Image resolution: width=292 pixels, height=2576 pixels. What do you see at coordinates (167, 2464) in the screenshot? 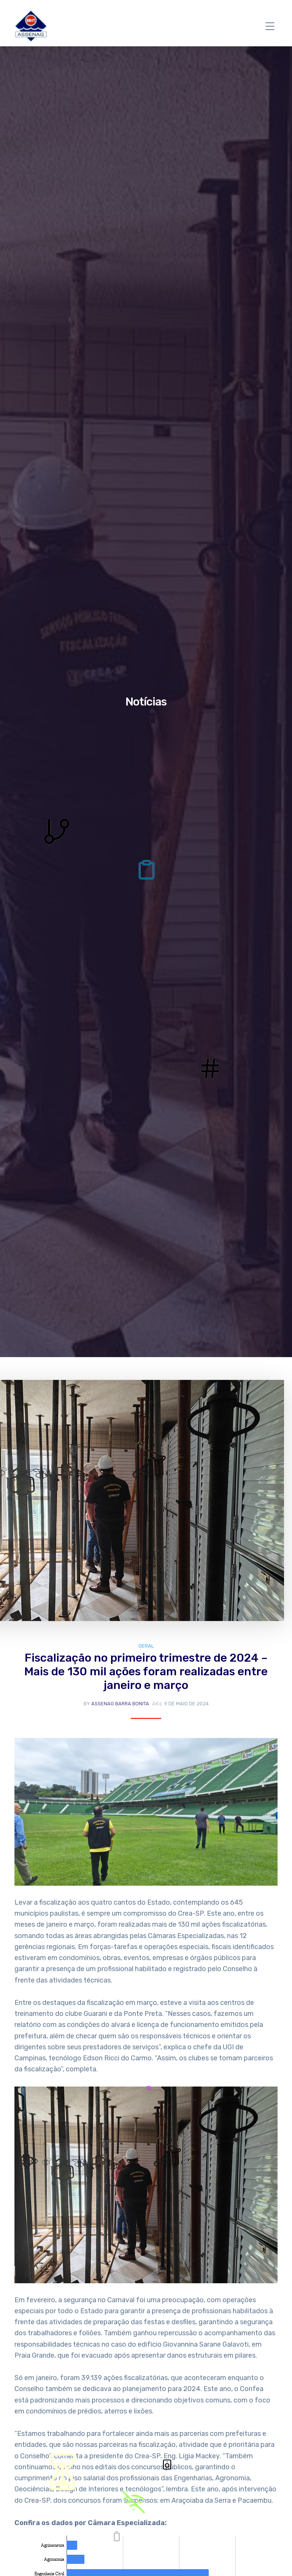
I see `adjust speaker or audio output settings` at bounding box center [167, 2464].